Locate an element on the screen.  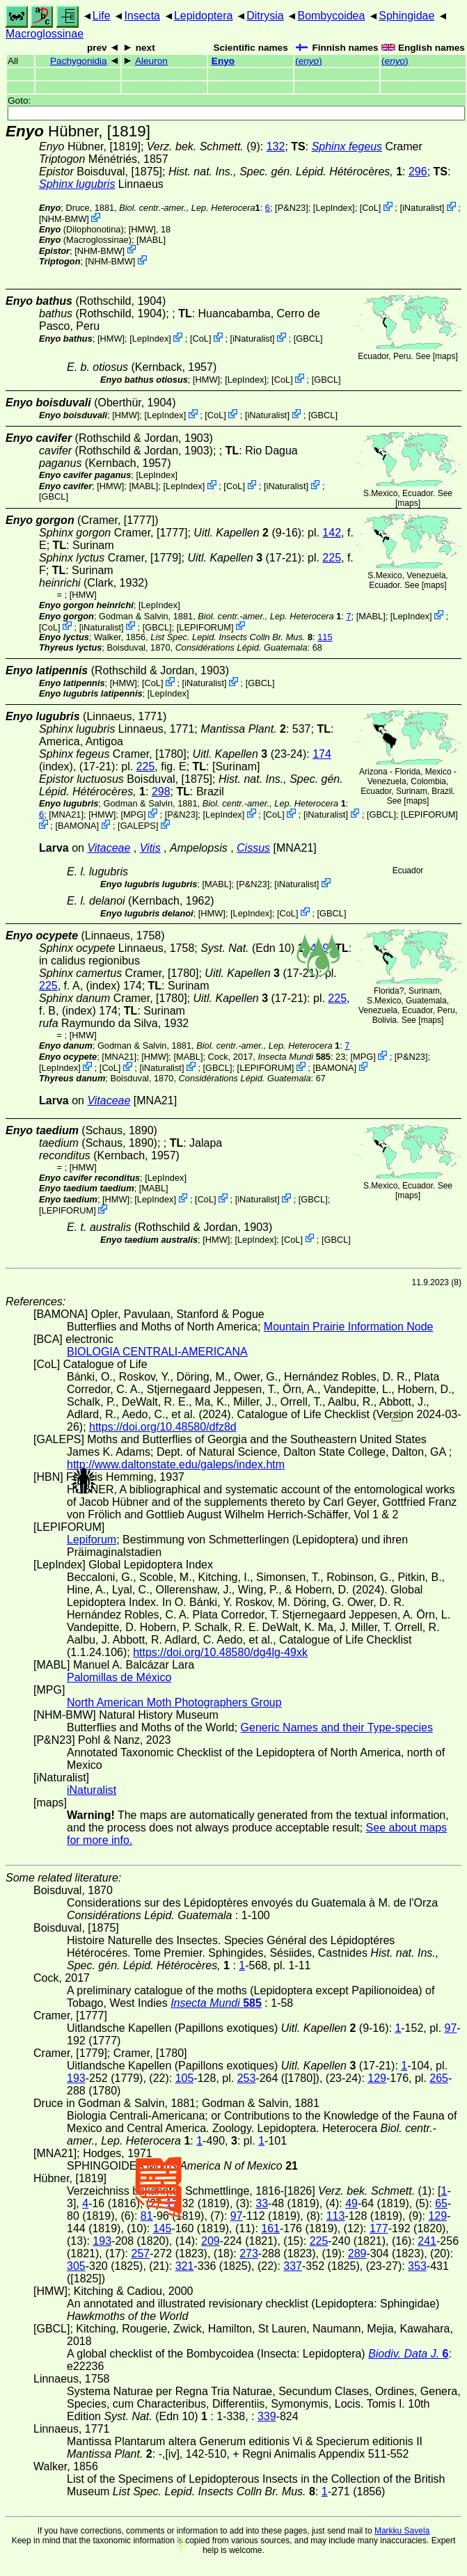
indicates humidity or moisture level is located at coordinates (318, 955).